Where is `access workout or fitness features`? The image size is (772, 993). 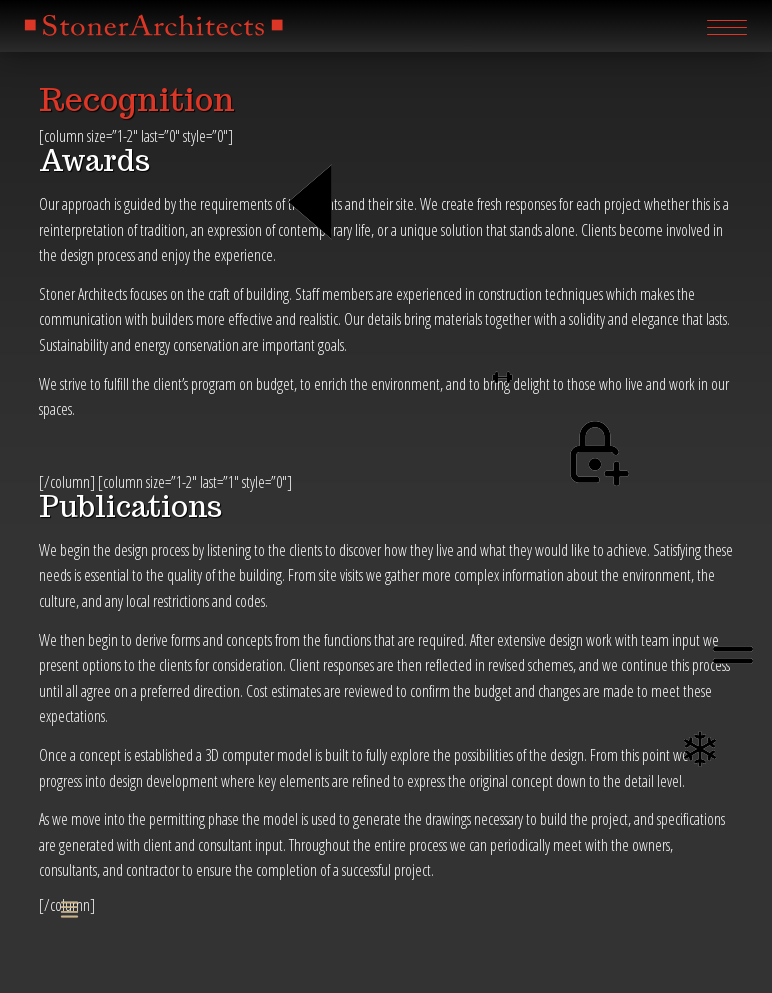
access workout or fitness features is located at coordinates (502, 377).